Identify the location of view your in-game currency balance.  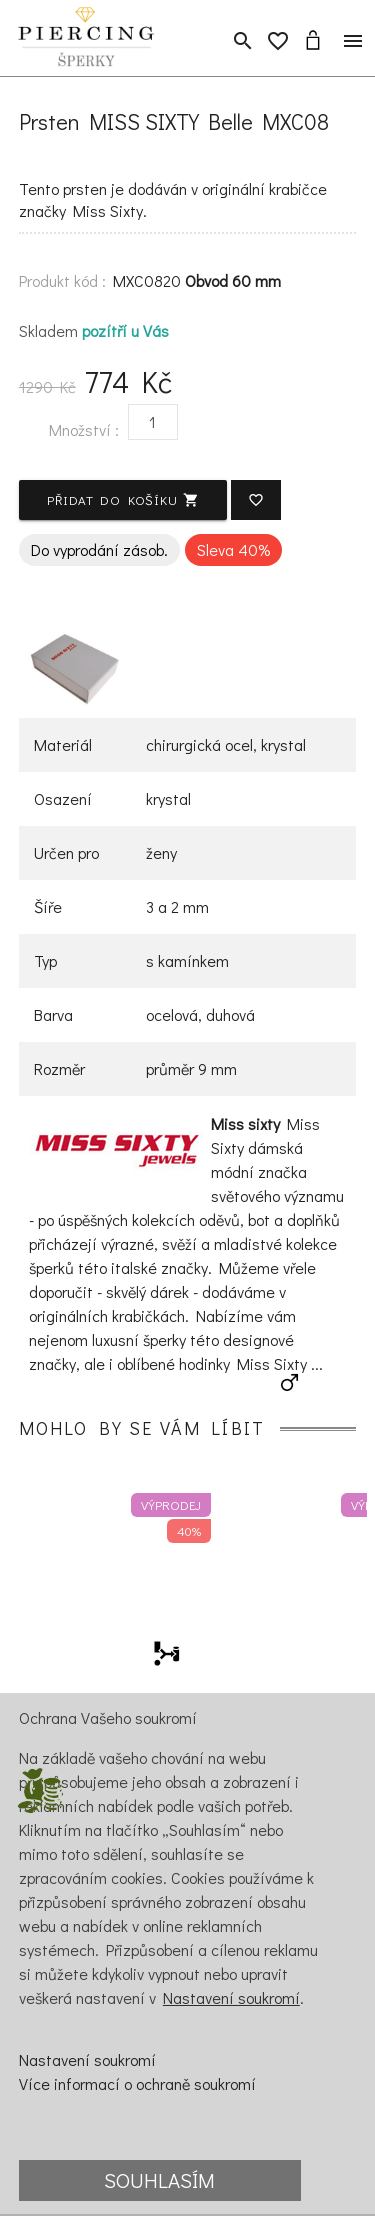
(40, 1790).